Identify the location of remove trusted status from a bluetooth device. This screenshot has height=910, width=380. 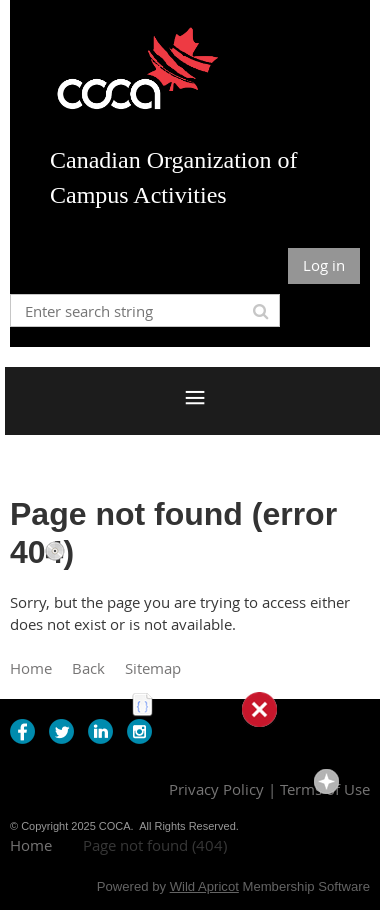
(326, 781).